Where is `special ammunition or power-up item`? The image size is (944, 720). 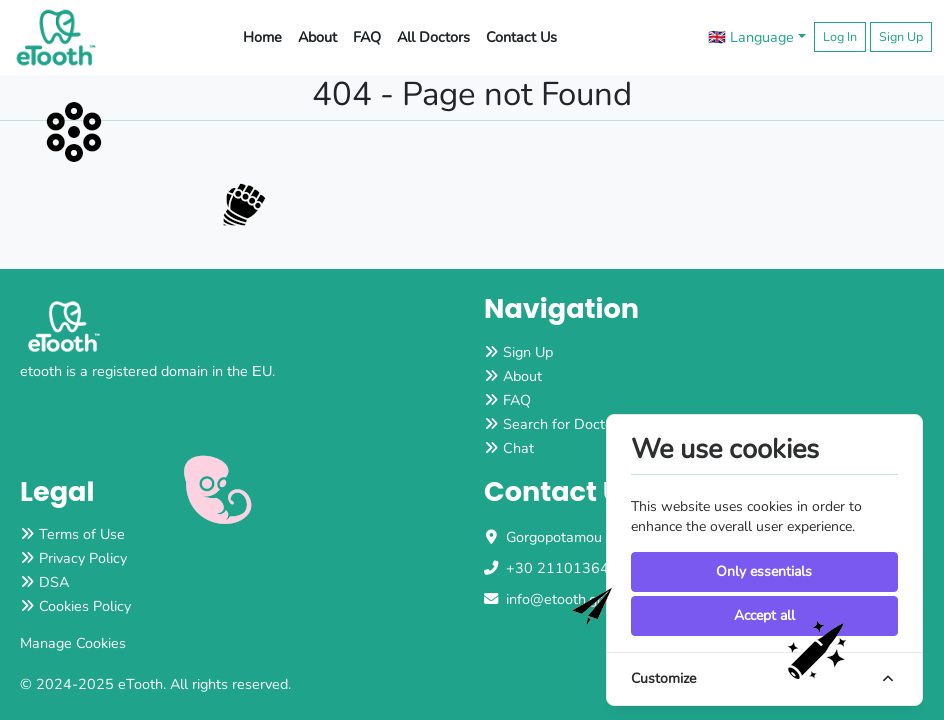
special ammunition or power-up item is located at coordinates (816, 651).